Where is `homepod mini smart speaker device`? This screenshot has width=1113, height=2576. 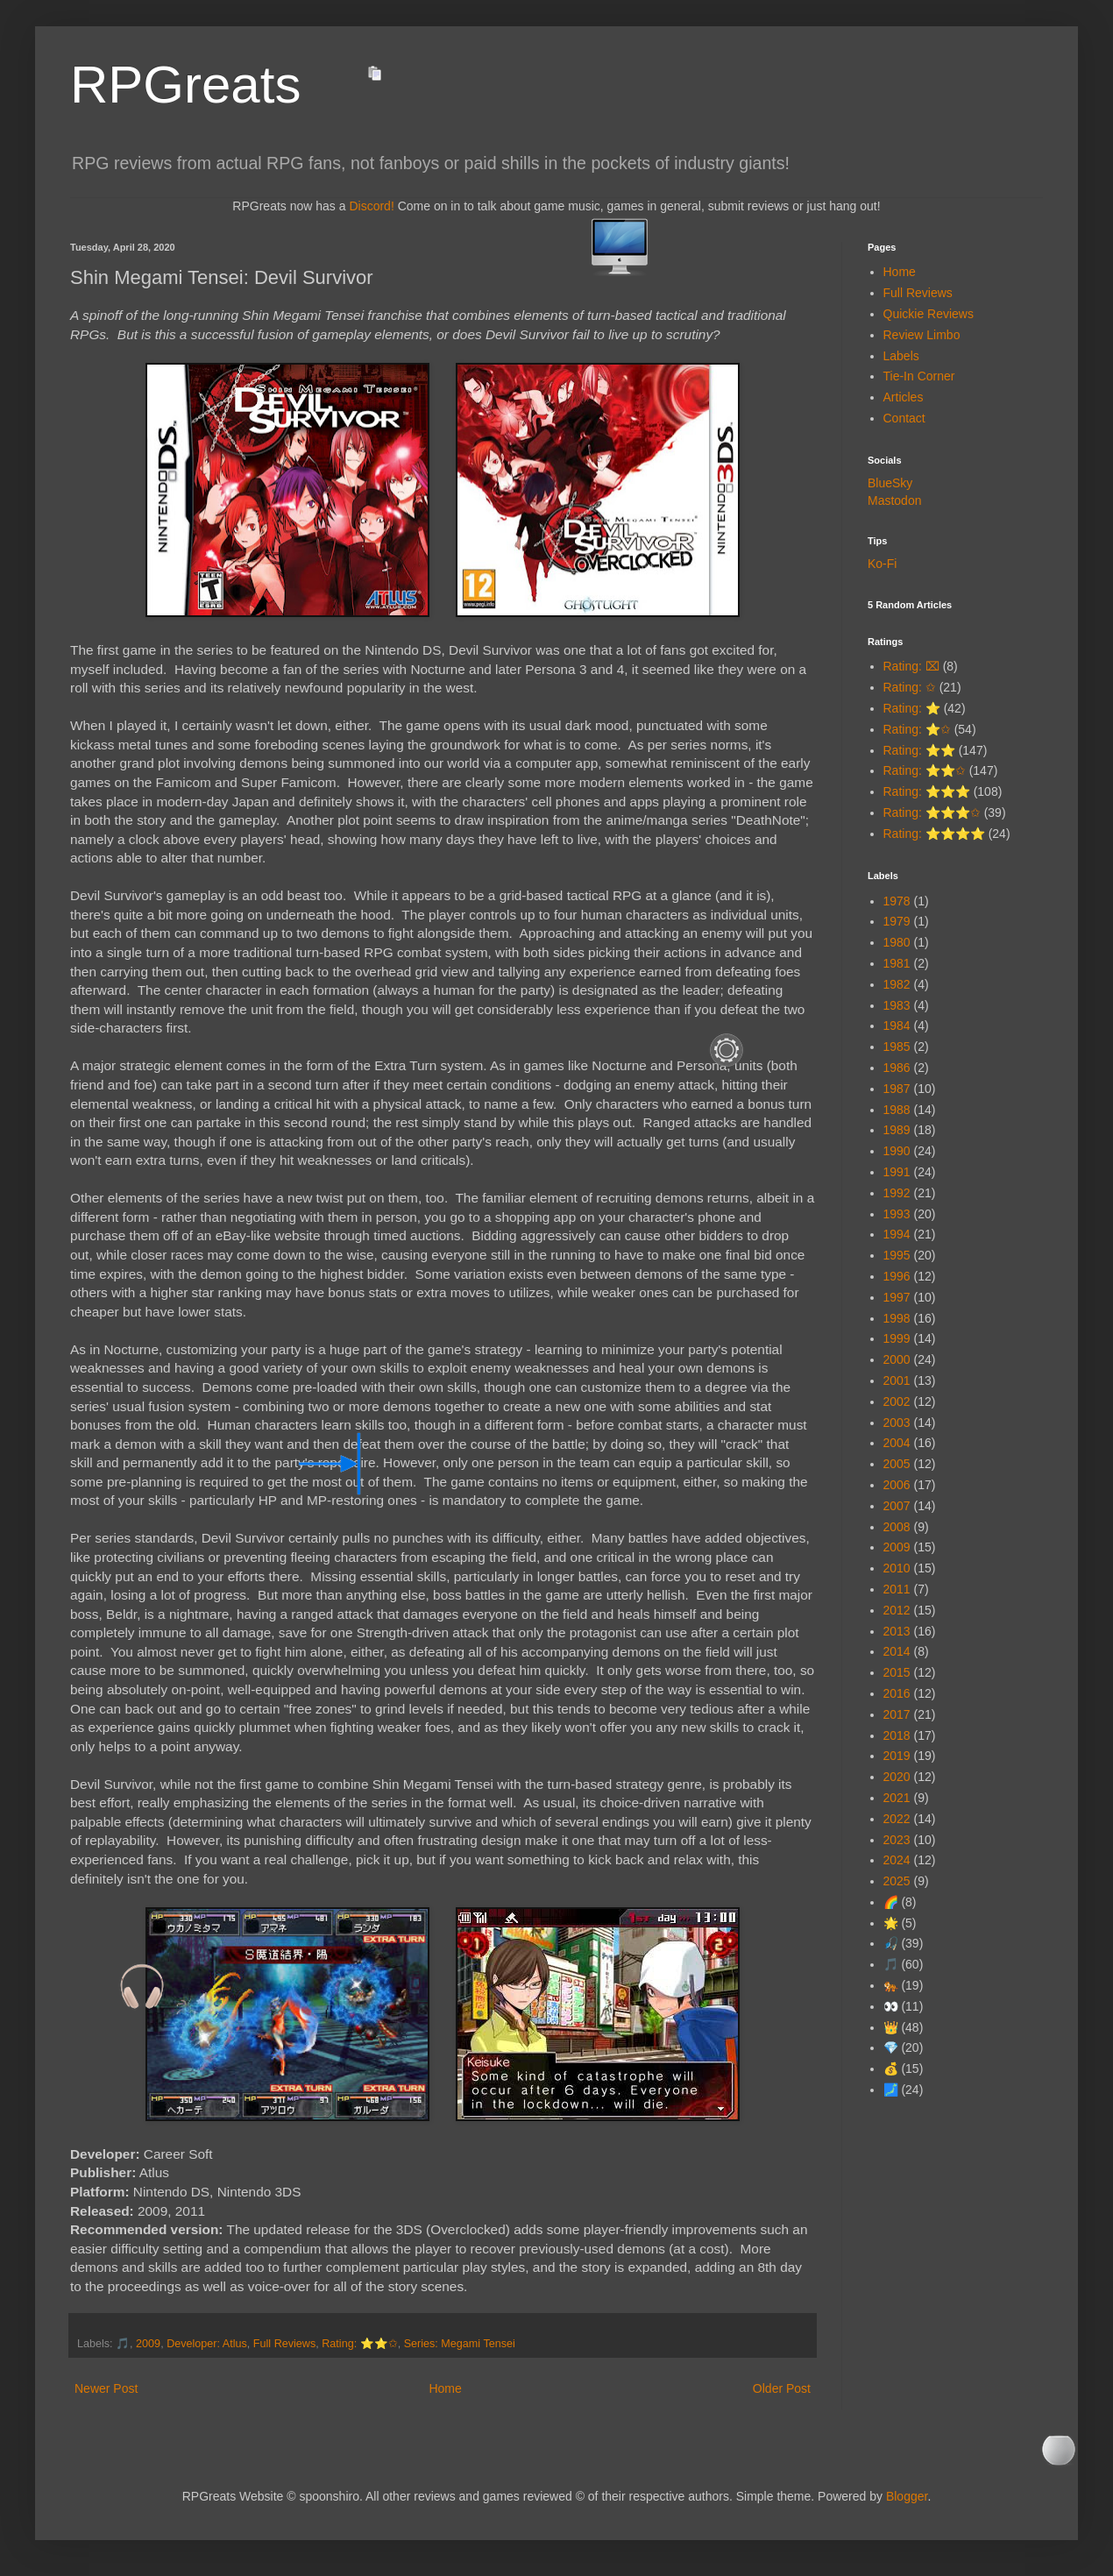 homepod mini smart speaker device is located at coordinates (1059, 2453).